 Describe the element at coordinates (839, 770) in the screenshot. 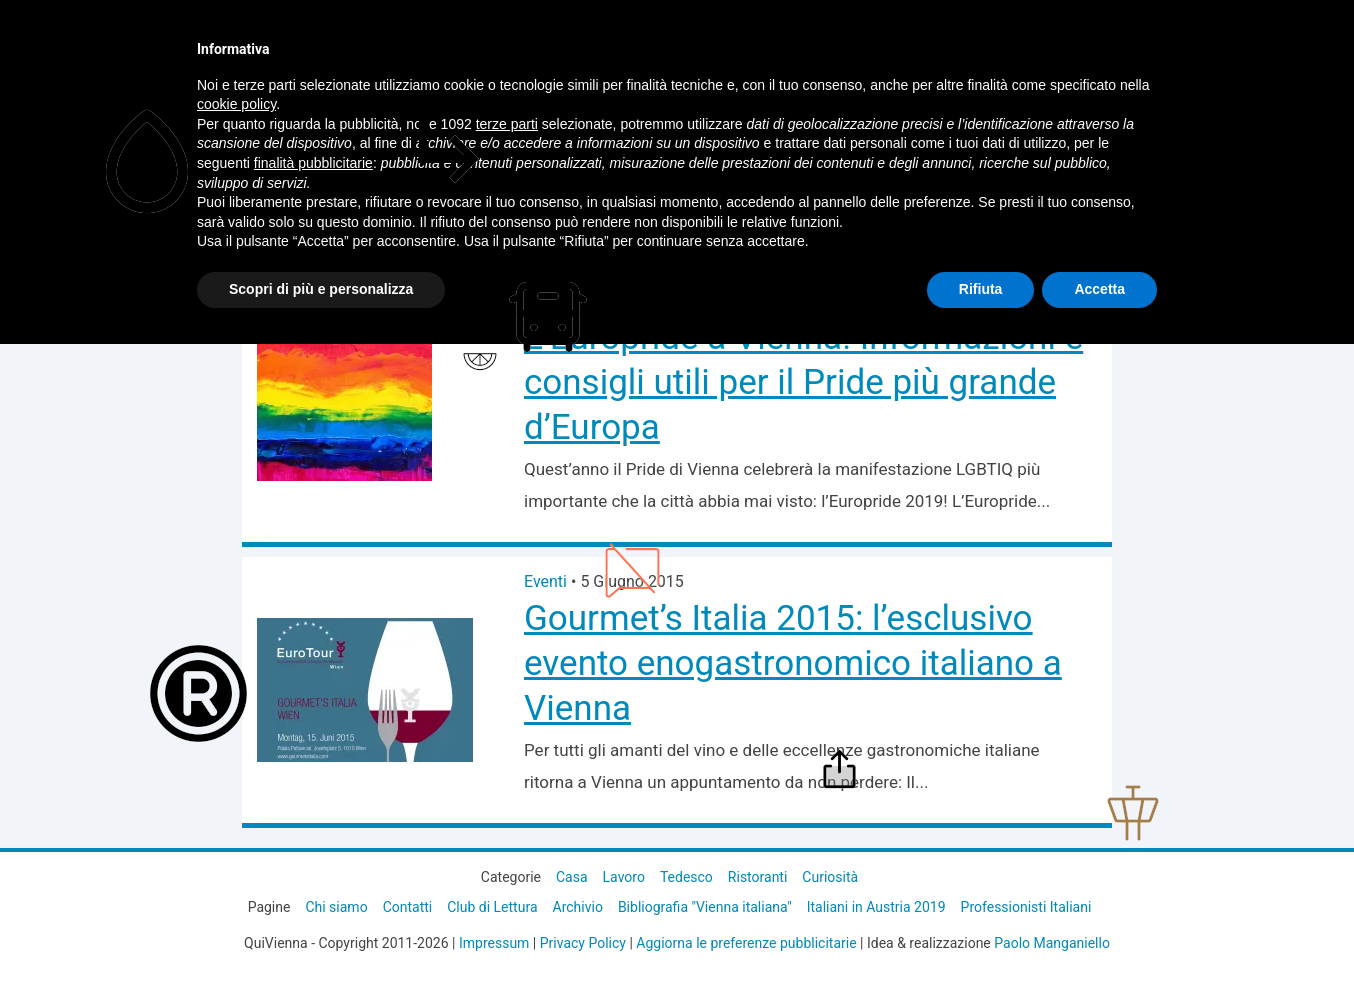

I see `export or share content to another app` at that location.